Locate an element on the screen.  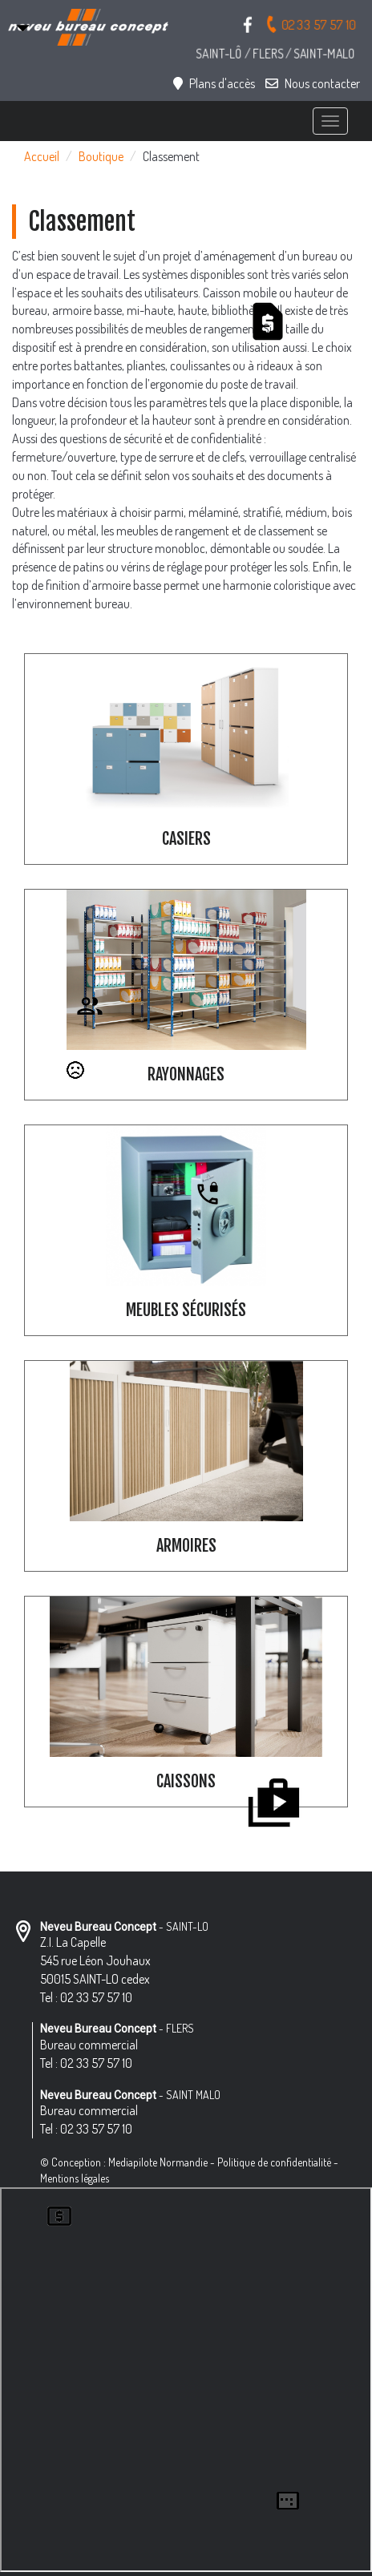
find nearby ATMs or cash machines is located at coordinates (59, 2216).